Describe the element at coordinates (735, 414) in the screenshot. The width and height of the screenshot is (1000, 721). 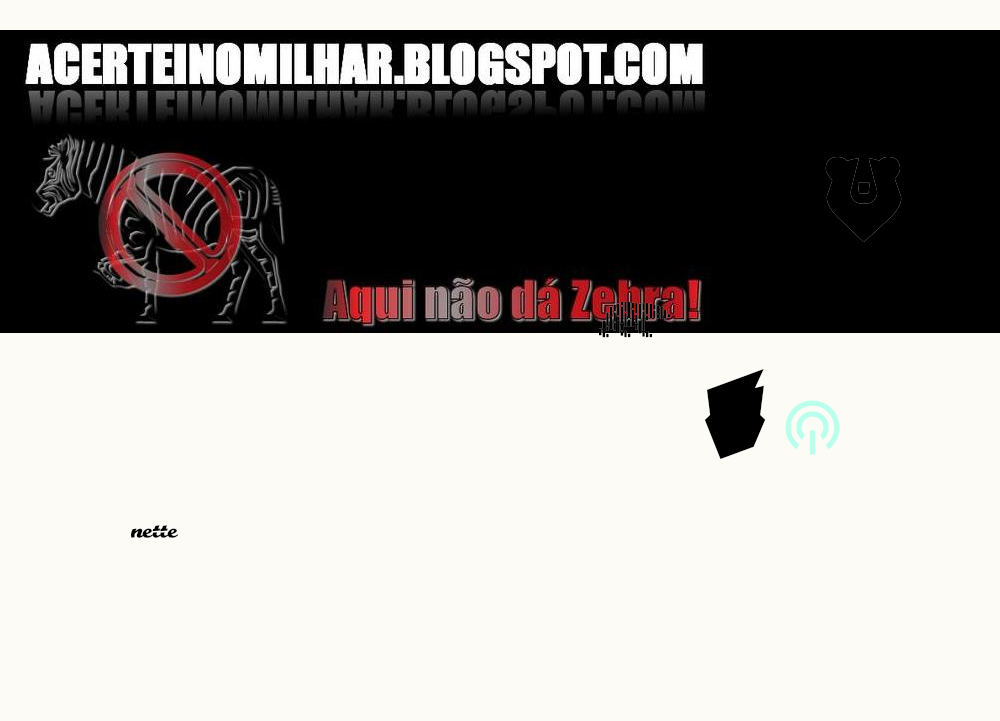
I see `visit BoardGameGeek website` at that location.